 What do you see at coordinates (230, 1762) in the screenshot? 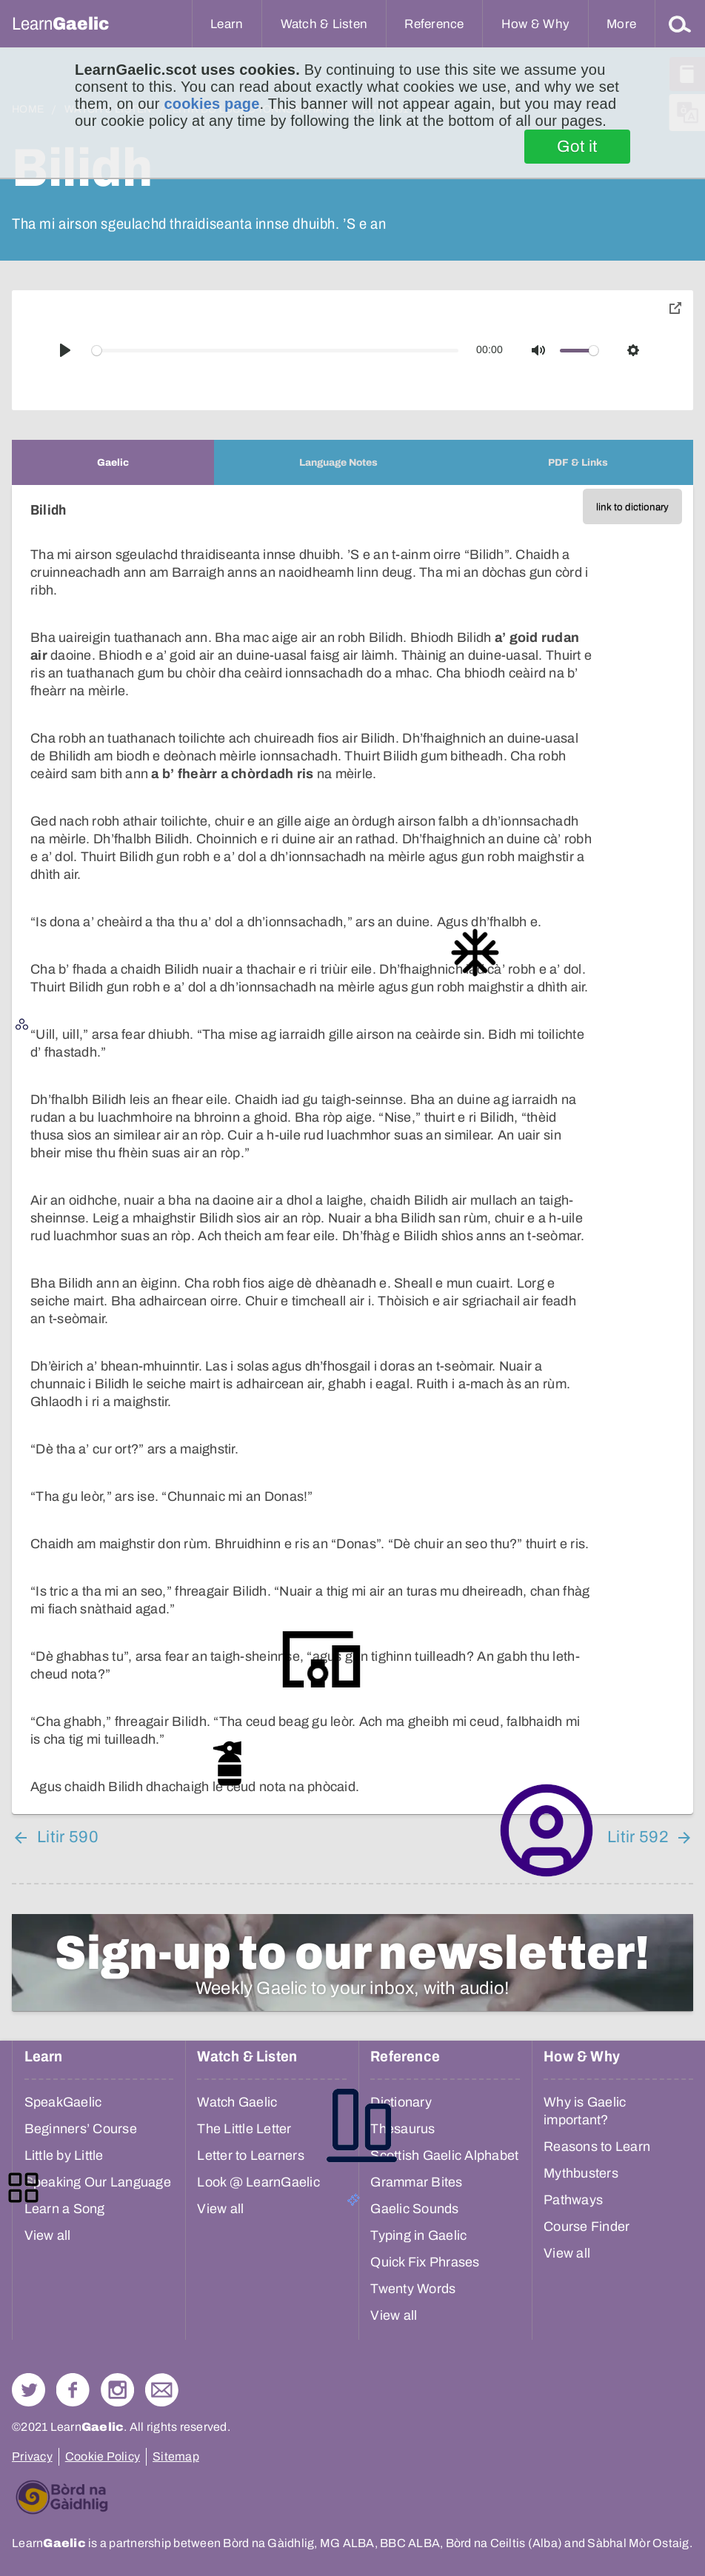
I see `locate fire safety equipment` at bounding box center [230, 1762].